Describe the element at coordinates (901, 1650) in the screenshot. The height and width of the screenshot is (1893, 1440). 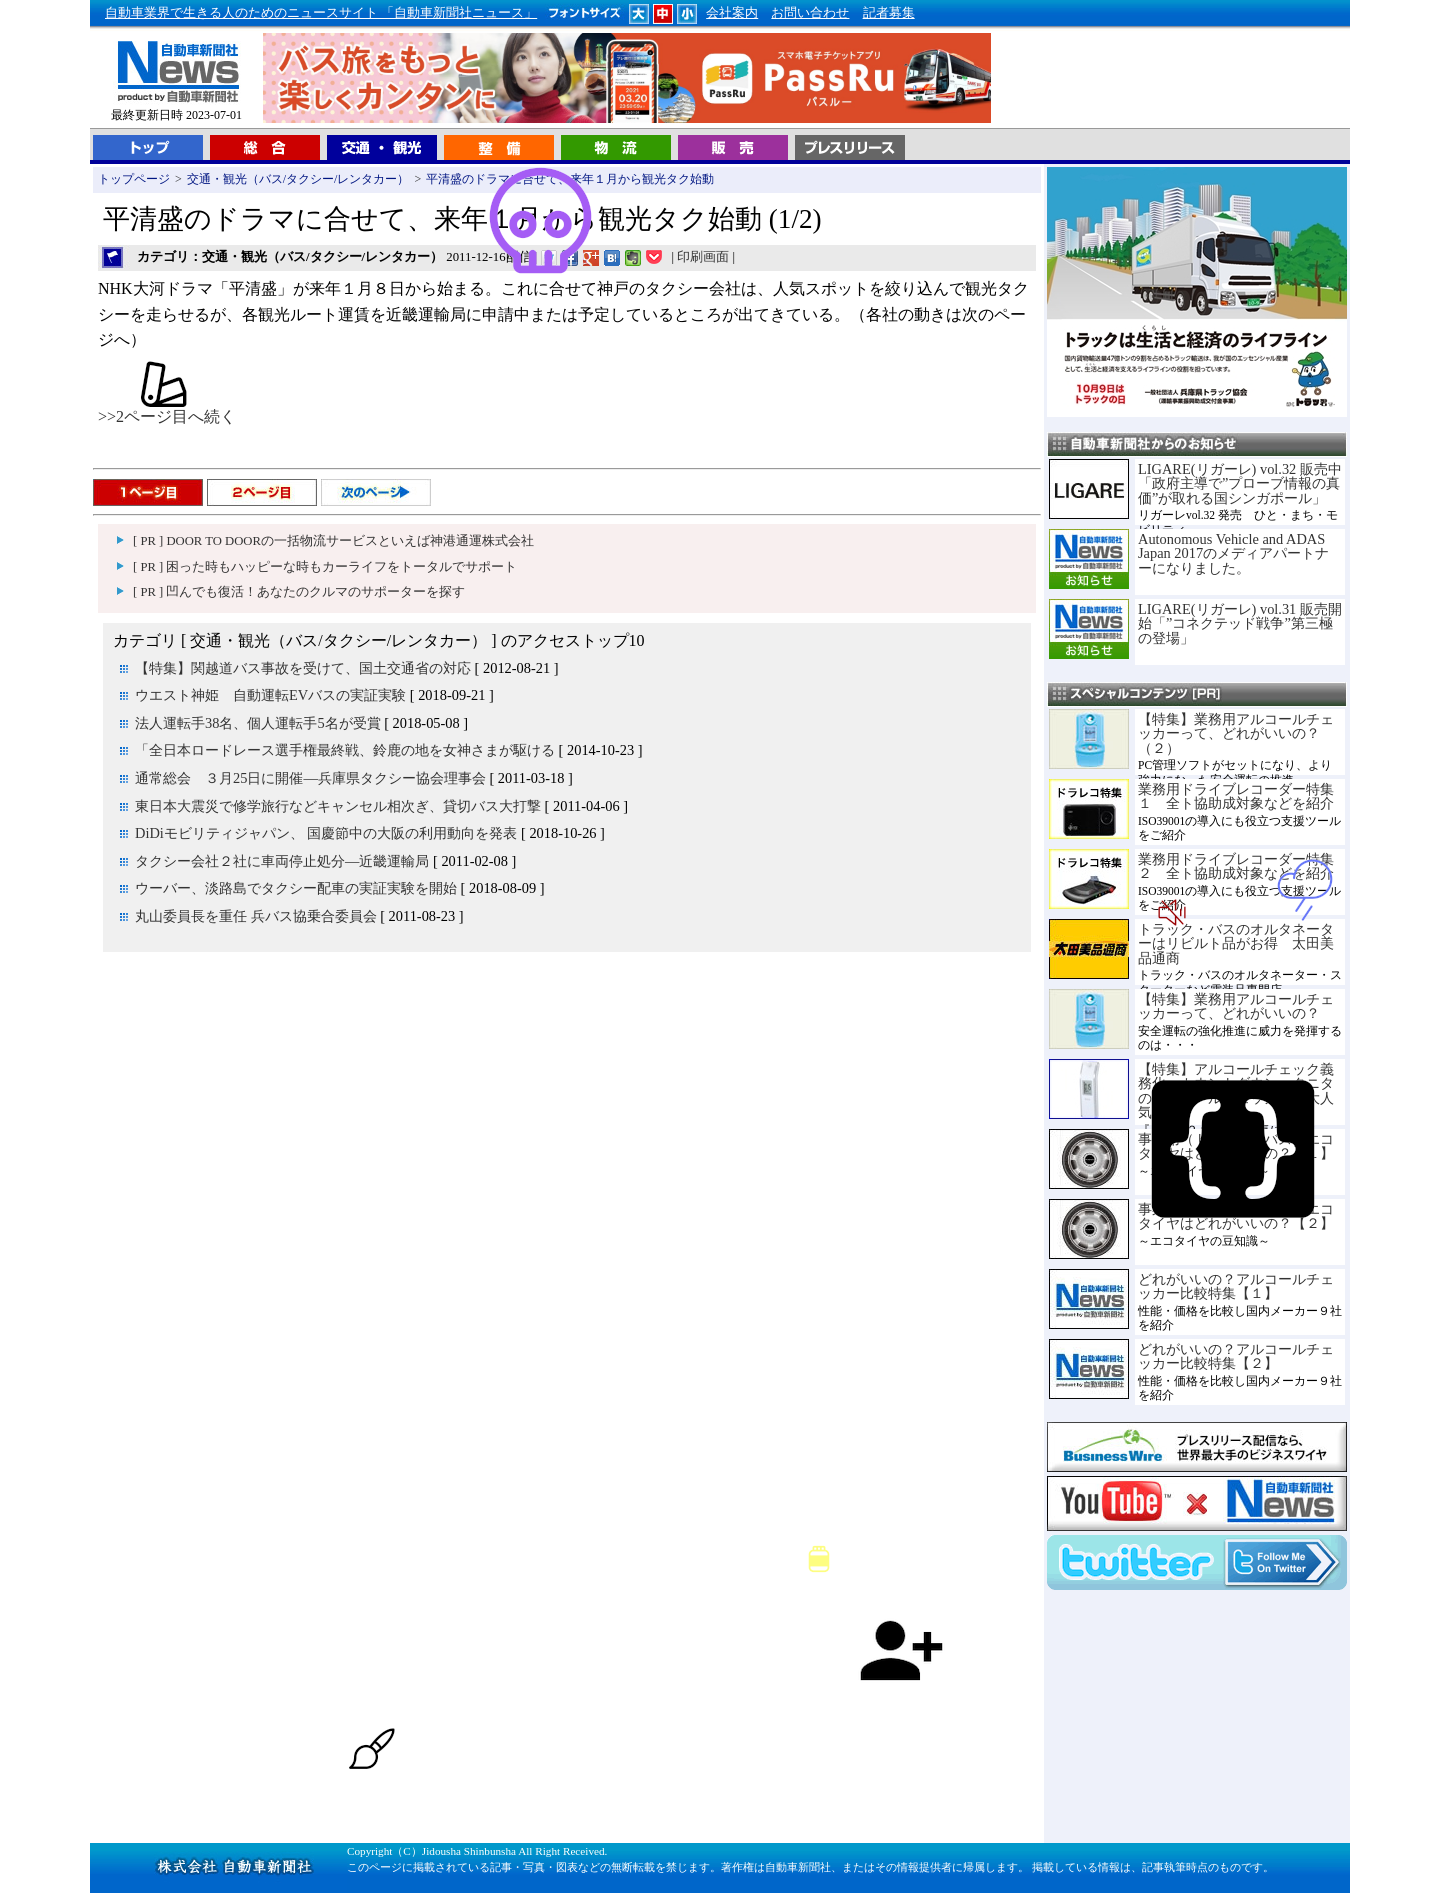
I see `add a new contact or friend` at that location.